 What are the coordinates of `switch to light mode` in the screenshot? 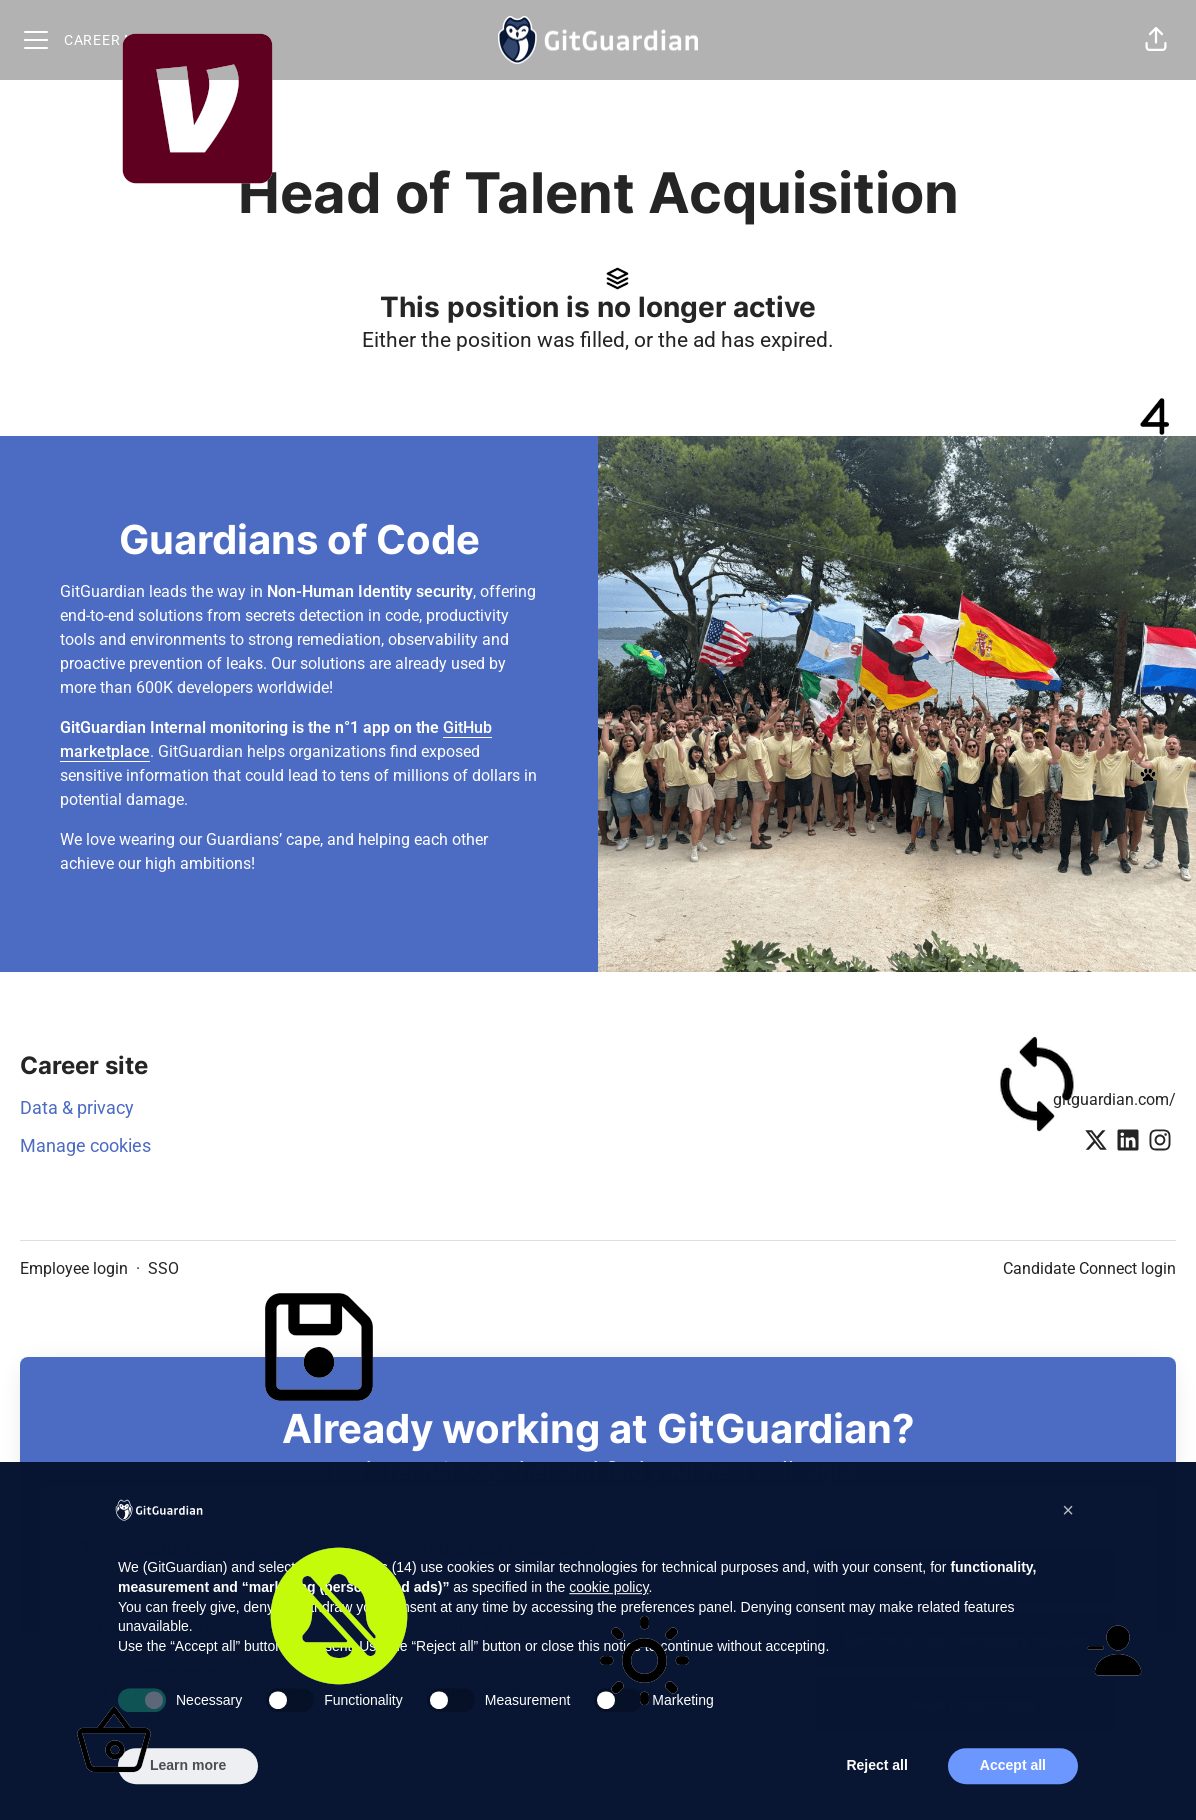 It's located at (644, 1660).